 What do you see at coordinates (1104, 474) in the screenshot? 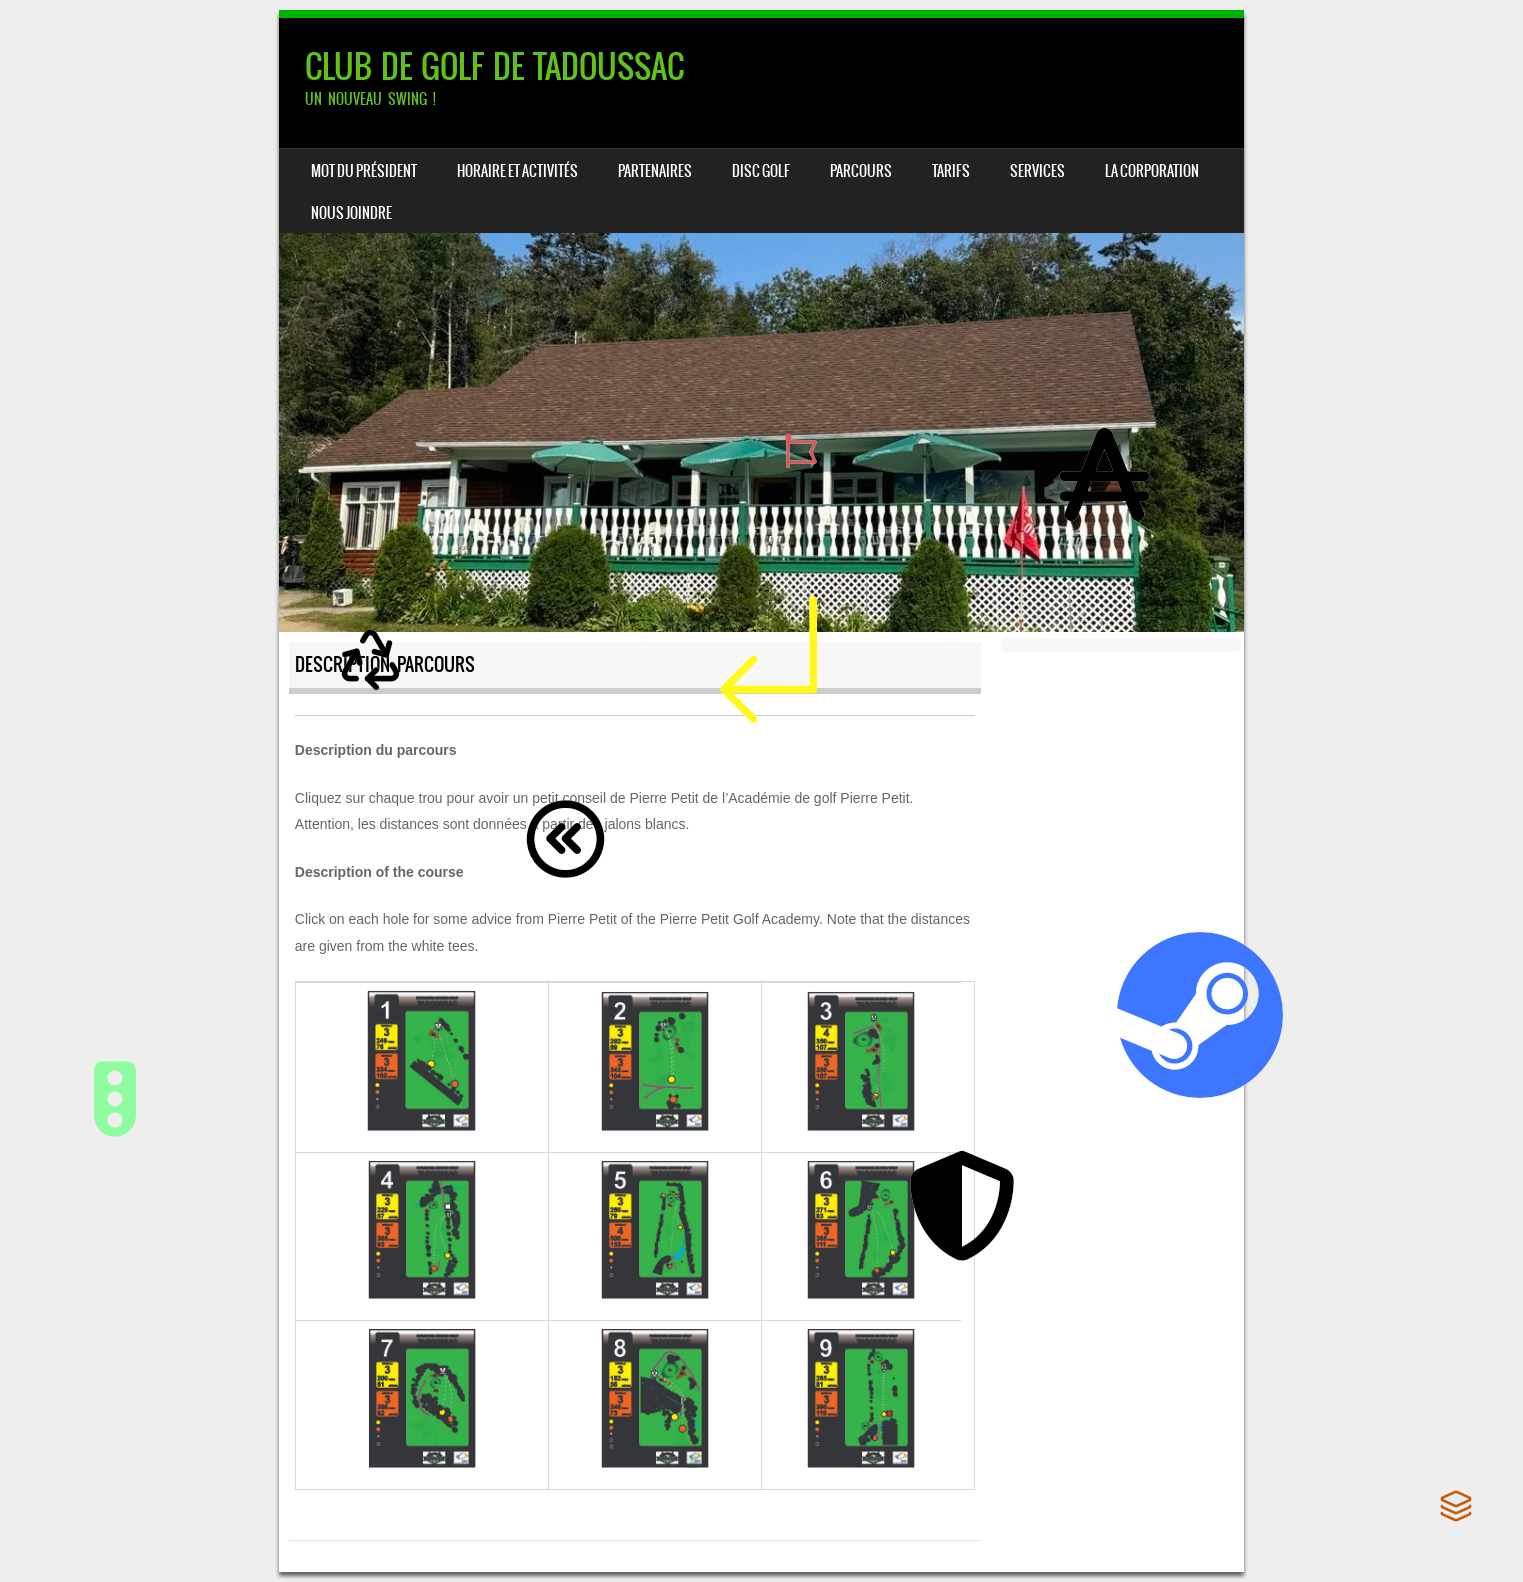
I see `indicates Argentine peso currency` at bounding box center [1104, 474].